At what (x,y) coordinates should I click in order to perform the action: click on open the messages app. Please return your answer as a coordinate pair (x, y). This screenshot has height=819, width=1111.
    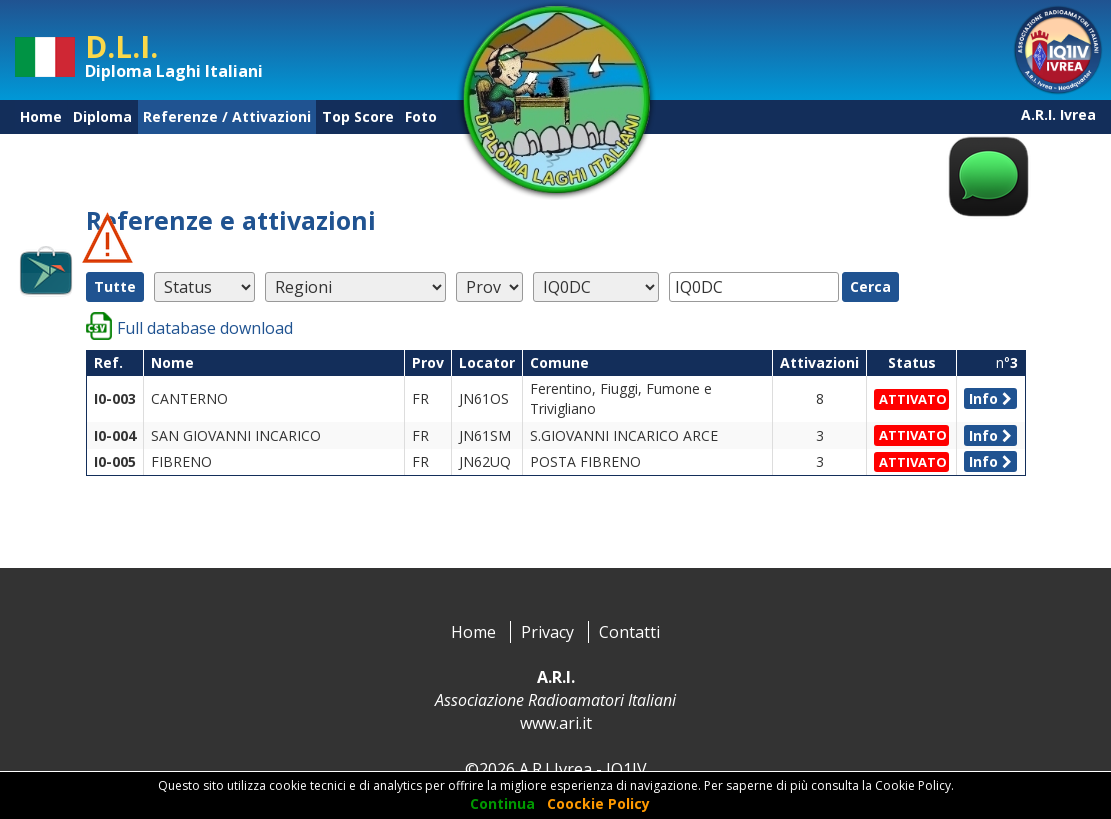
    Looking at the image, I should click on (988, 176).